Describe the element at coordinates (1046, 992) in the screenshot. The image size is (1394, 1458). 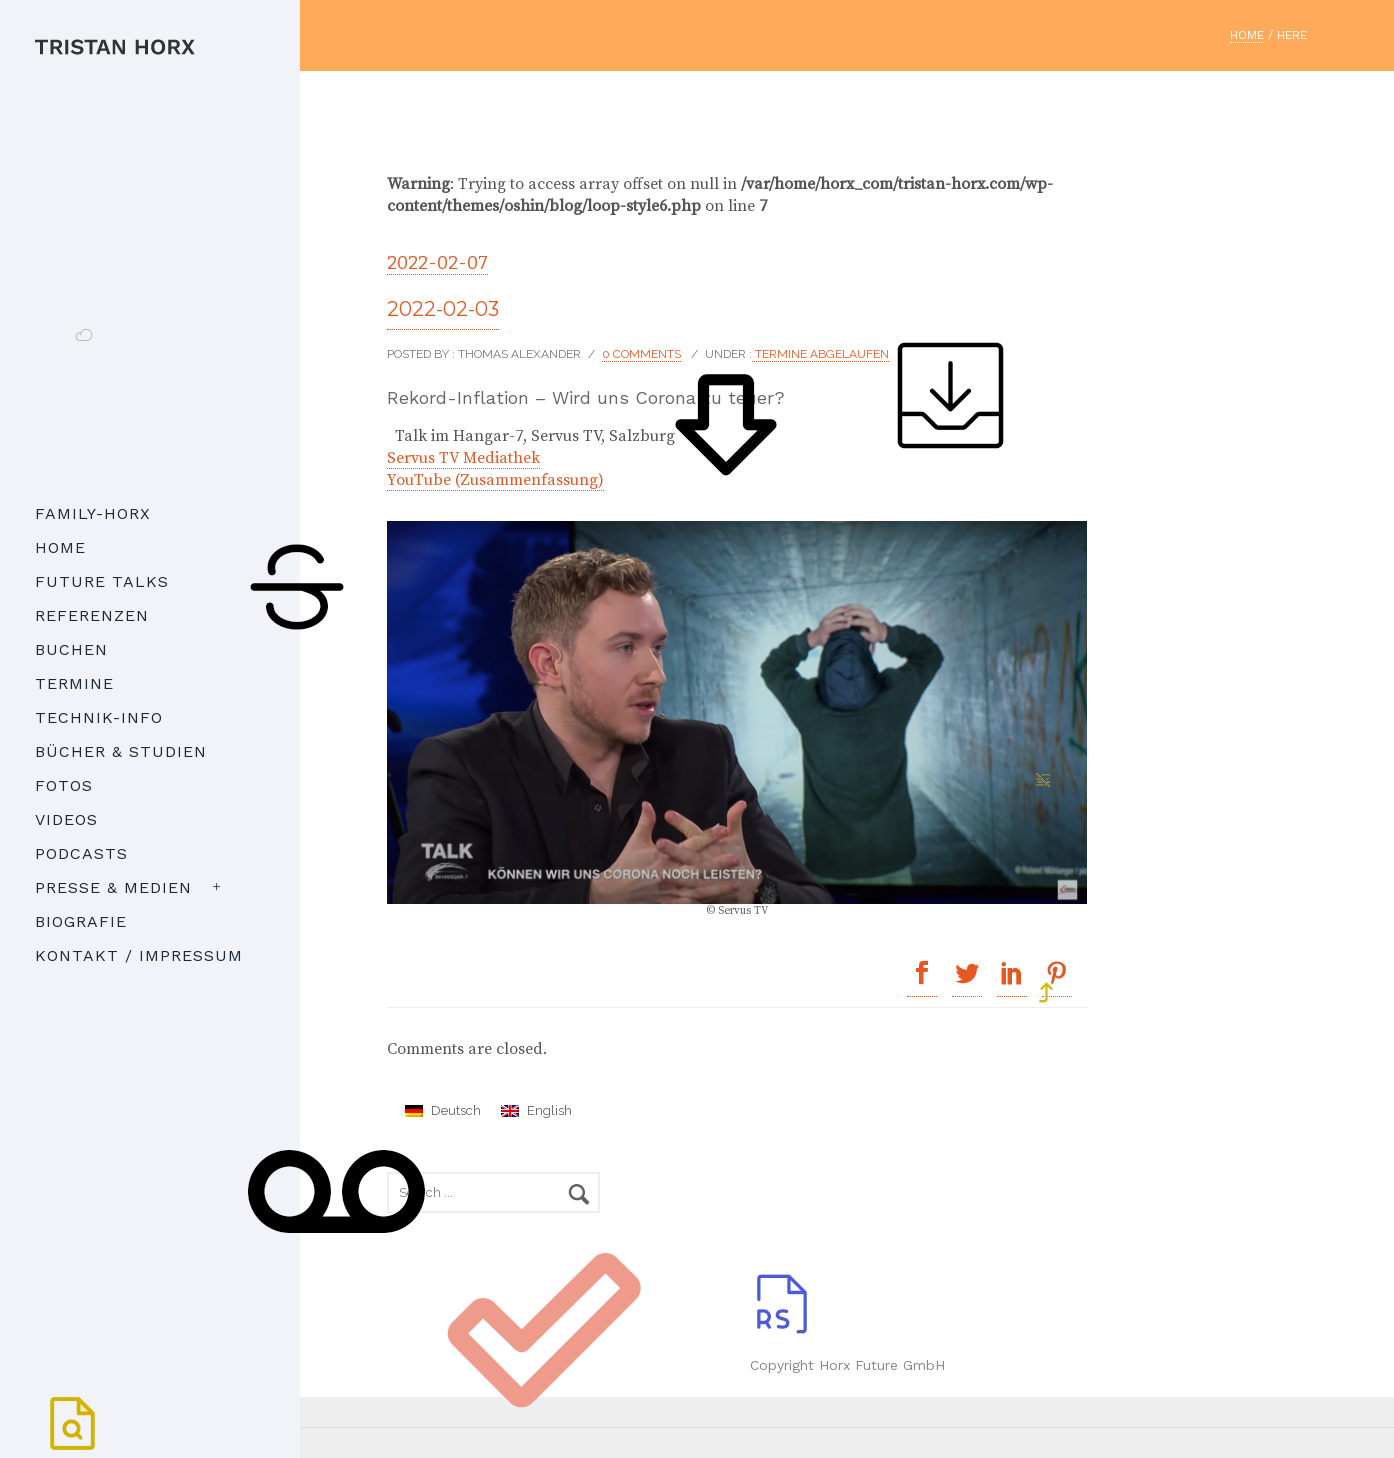
I see `go up one level in navigation` at that location.